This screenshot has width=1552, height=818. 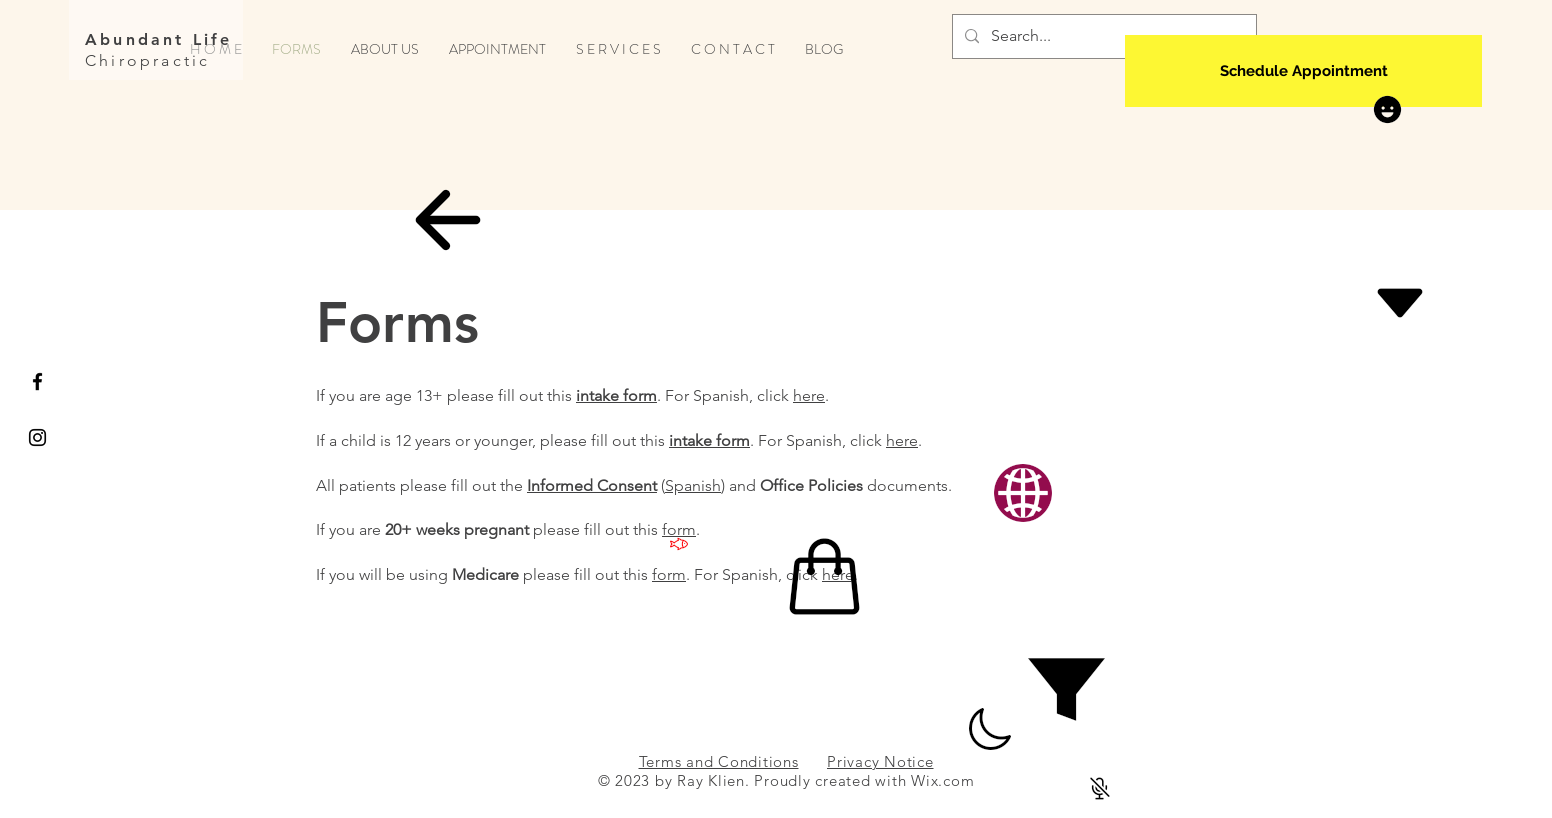 I want to click on rate your experience positively, so click(x=1387, y=109).